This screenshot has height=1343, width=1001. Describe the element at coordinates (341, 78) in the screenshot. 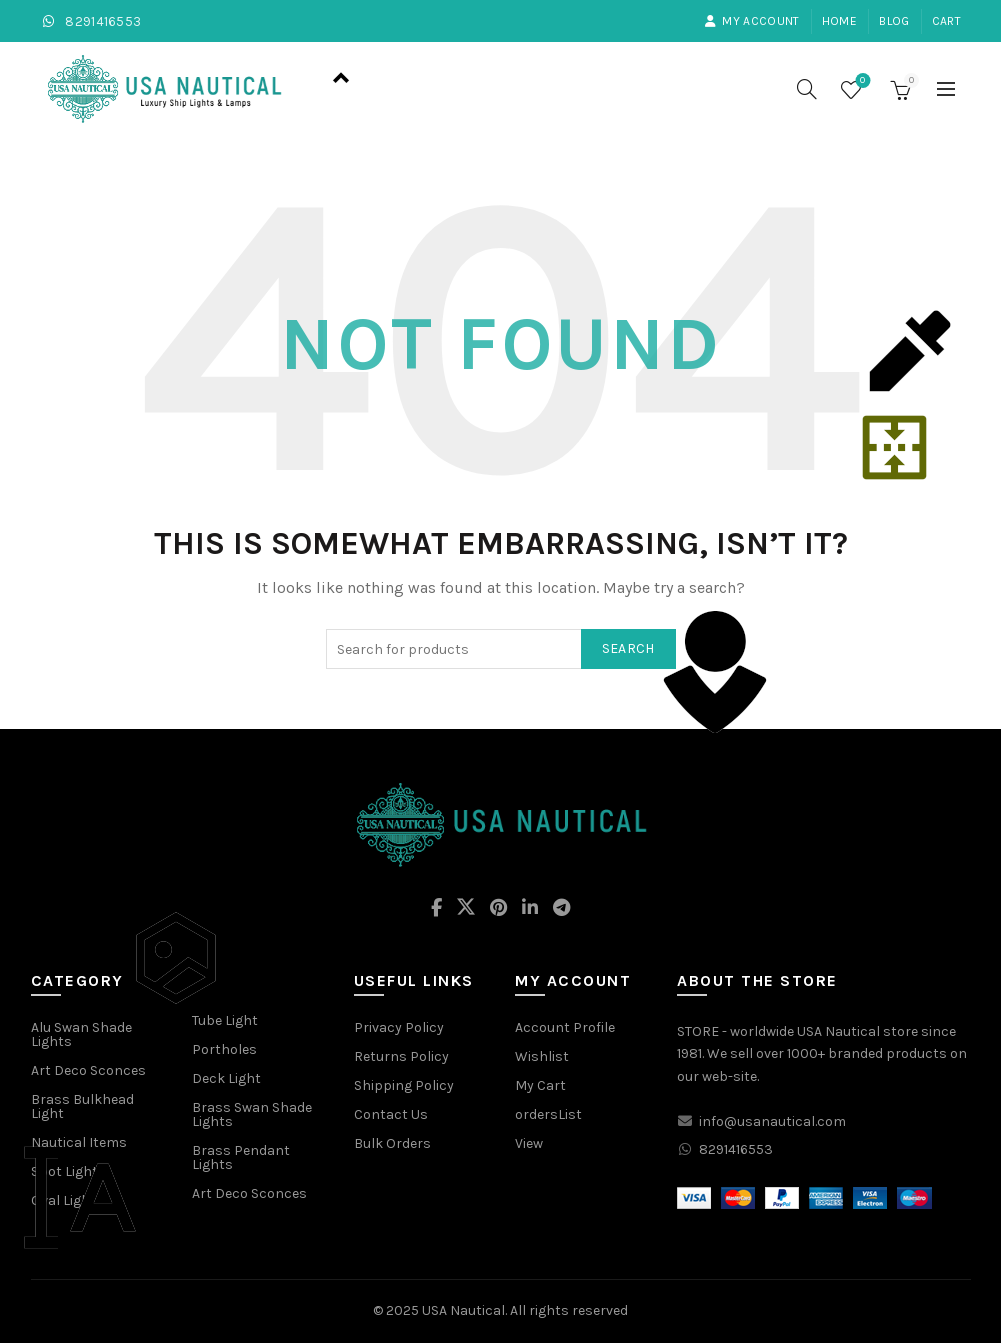

I see `expand or collapse a dropdown menu` at that location.